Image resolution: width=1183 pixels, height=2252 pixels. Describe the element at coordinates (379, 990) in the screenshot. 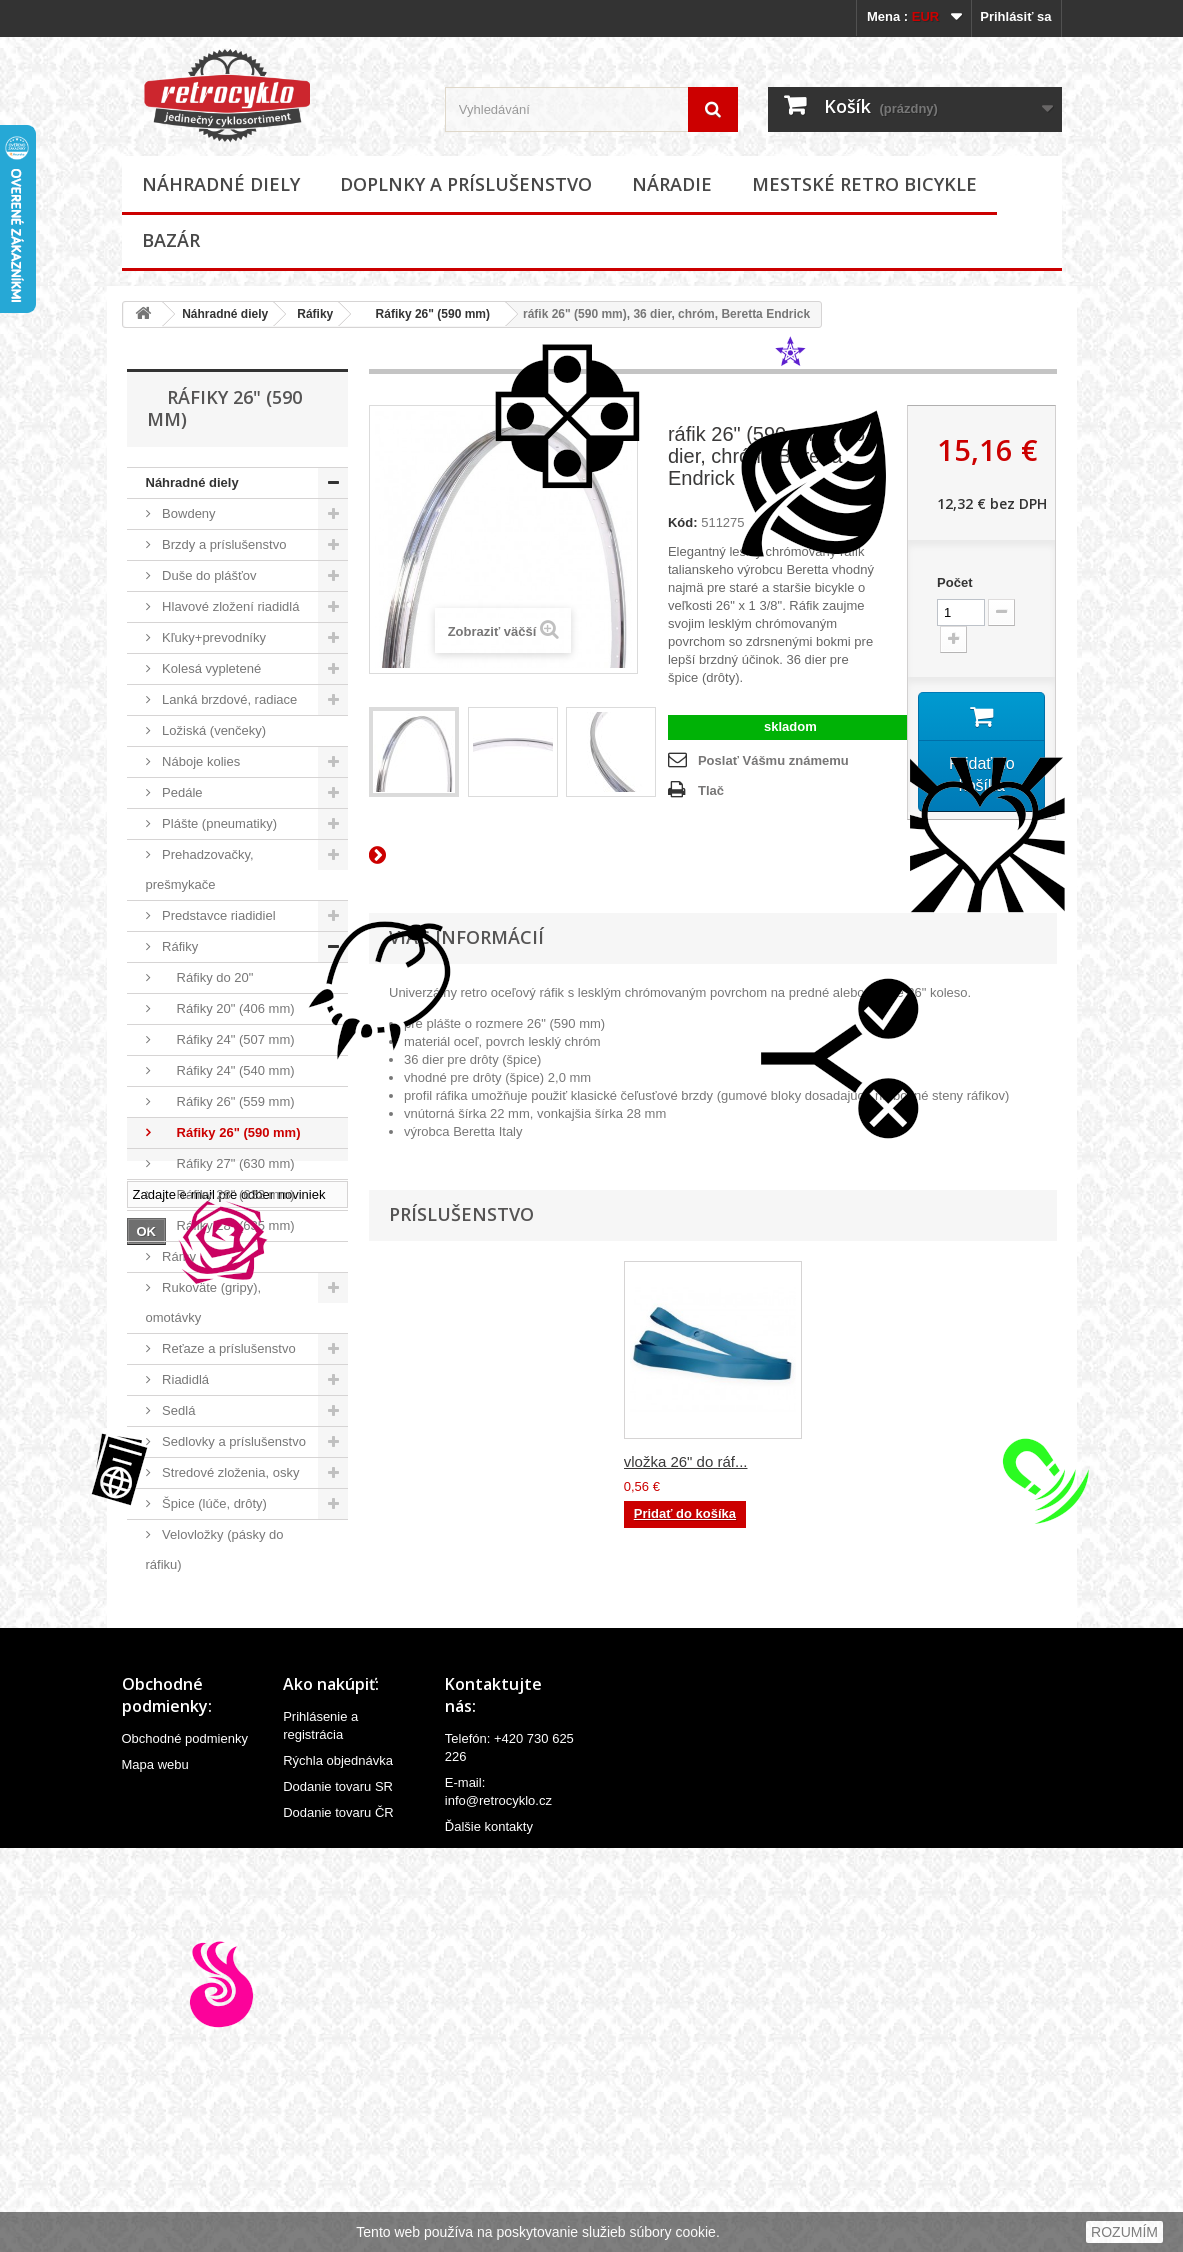

I see `equip a tribal or primitive accessory` at that location.